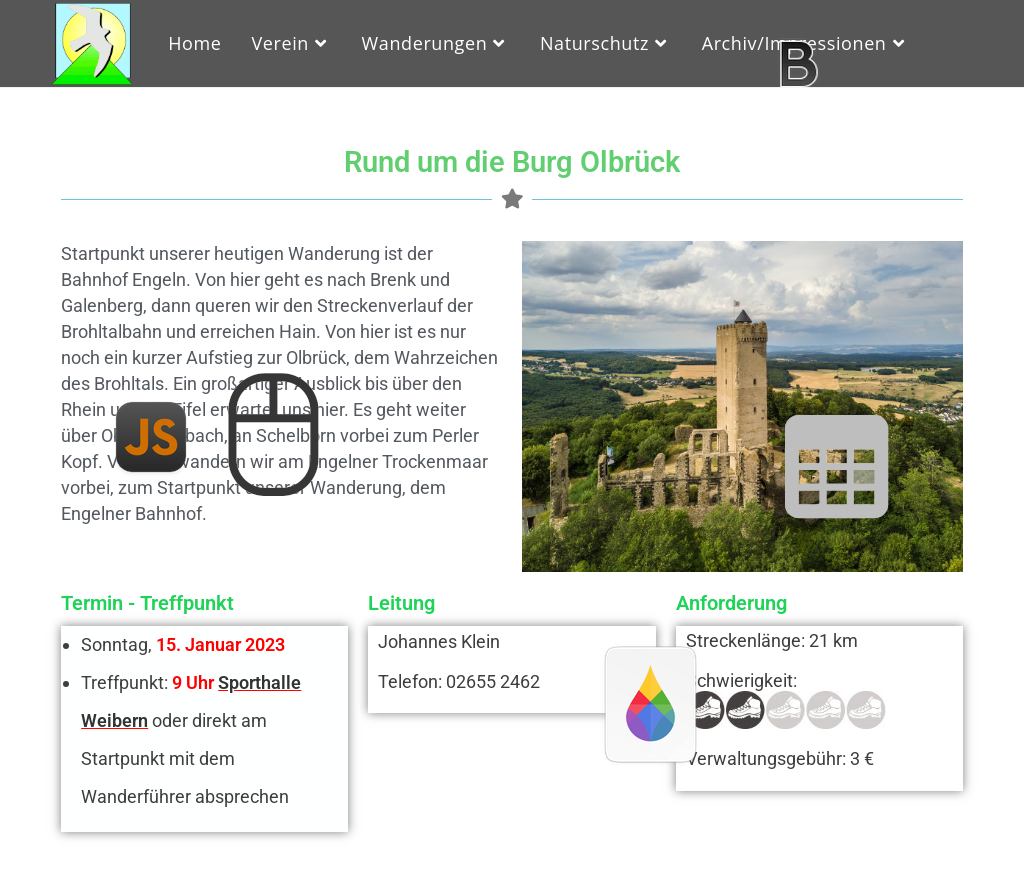  Describe the element at coordinates (799, 64) in the screenshot. I see `apply bold formatting to selected text` at that location.